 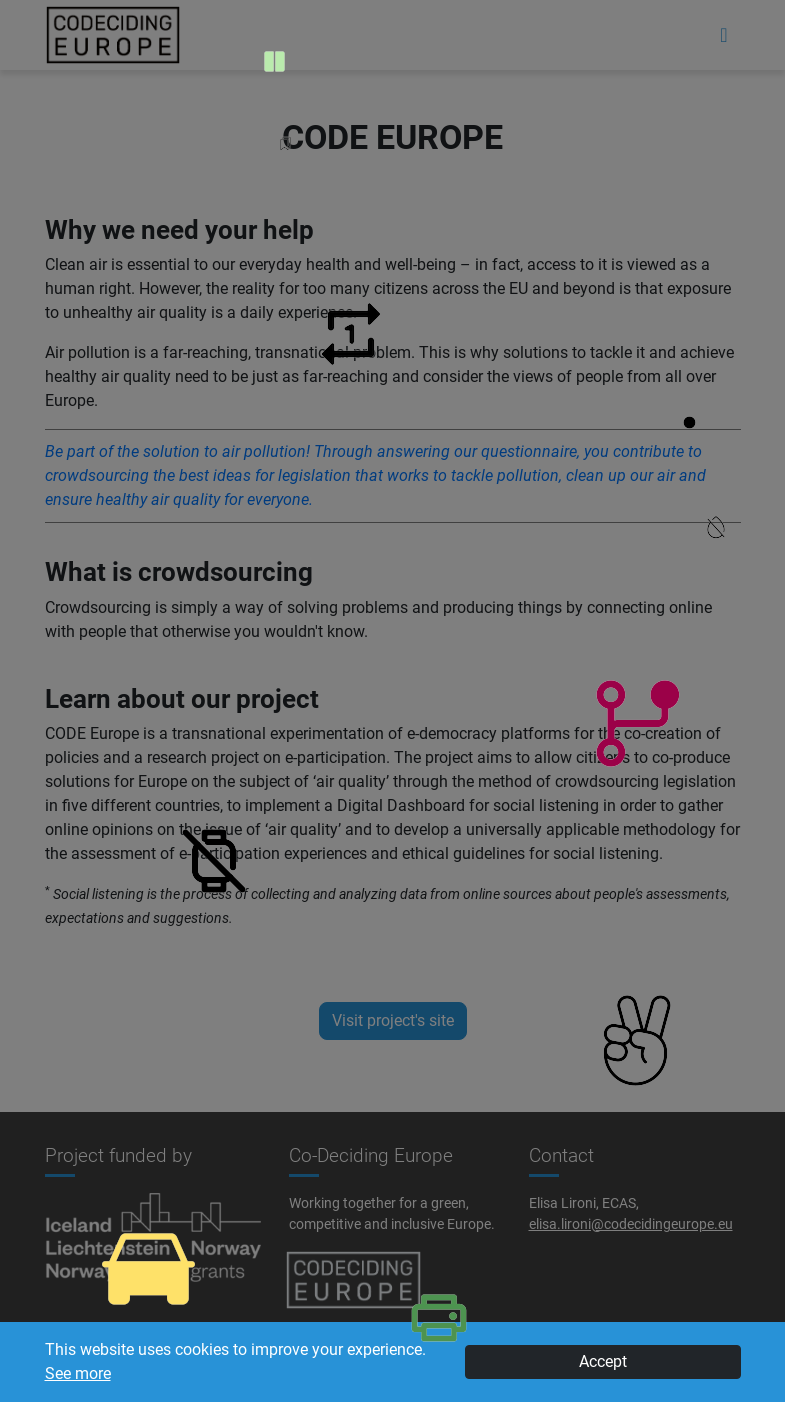 What do you see at coordinates (148, 1270) in the screenshot?
I see `access vehicle or car-related settings` at bounding box center [148, 1270].